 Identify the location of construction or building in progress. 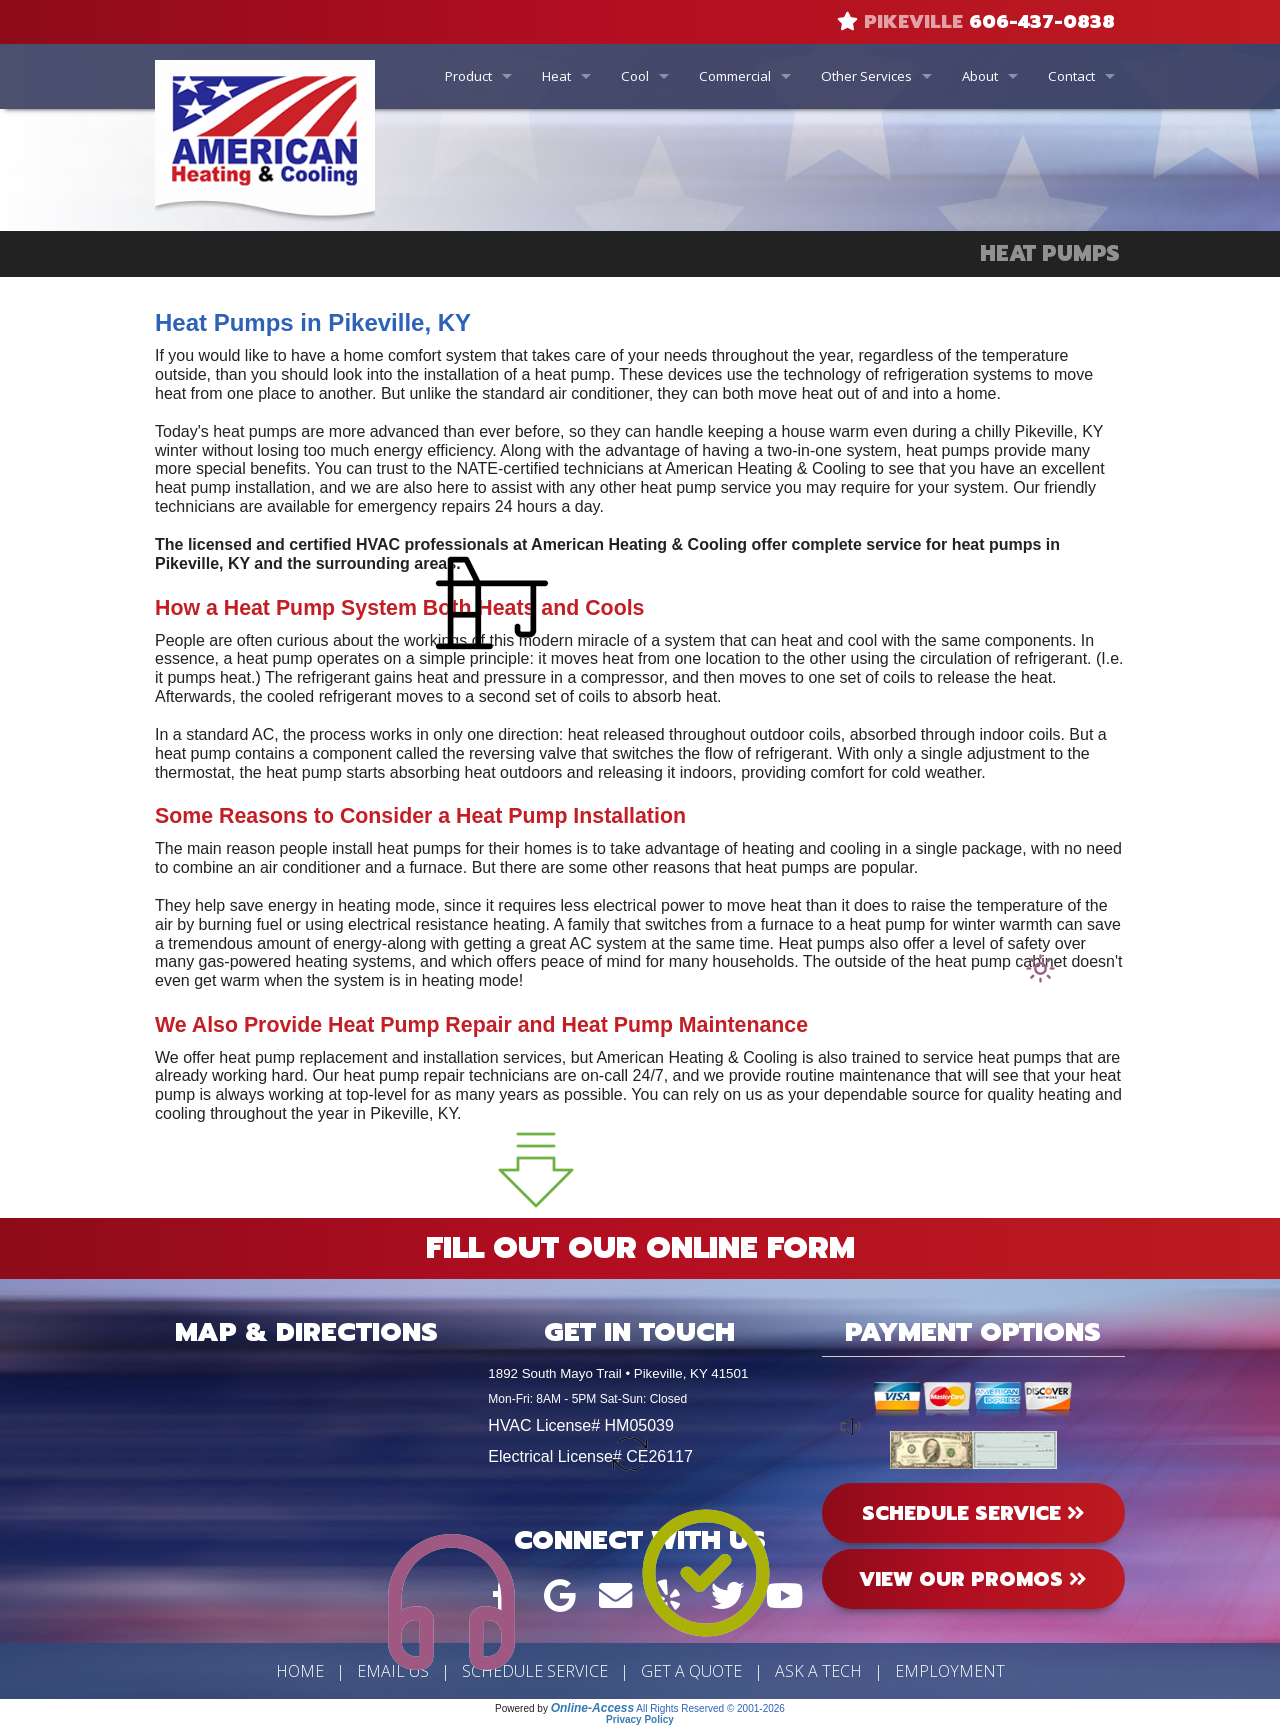
(490, 603).